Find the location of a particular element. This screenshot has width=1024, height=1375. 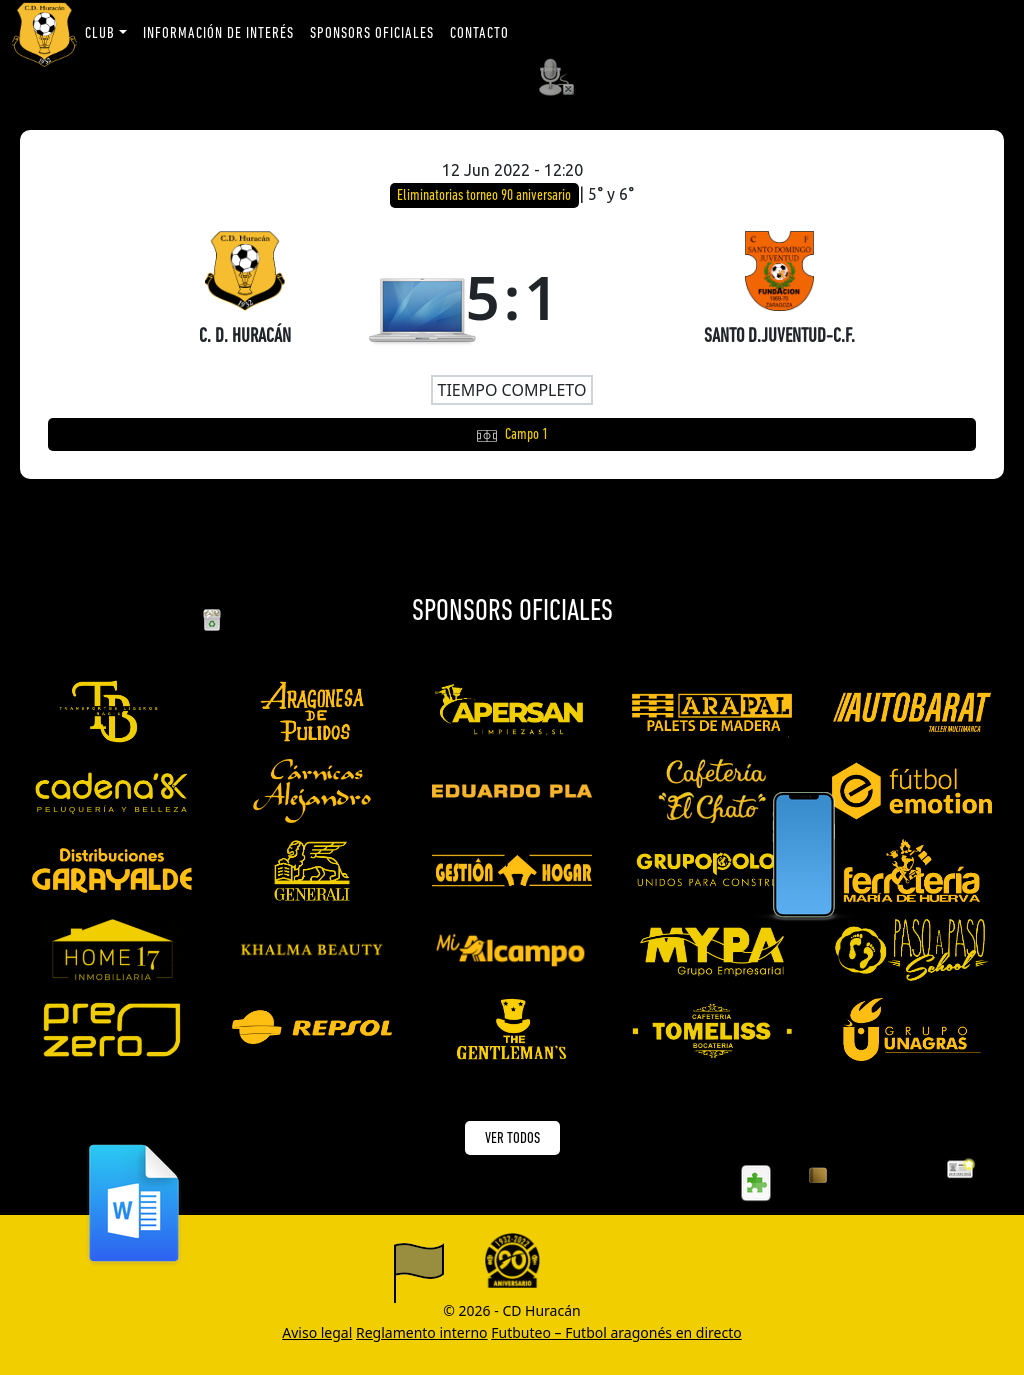

represents a powerbook g4 laptop device is located at coordinates (422, 306).